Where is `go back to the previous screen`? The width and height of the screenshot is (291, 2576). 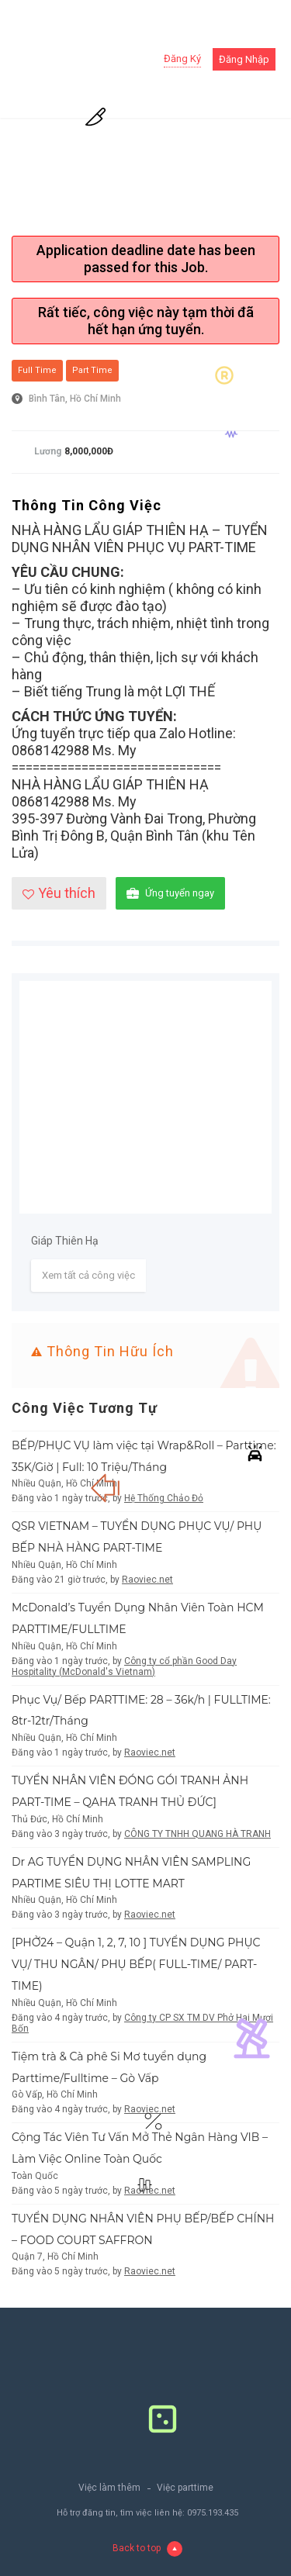 go back to the previous screen is located at coordinates (106, 1488).